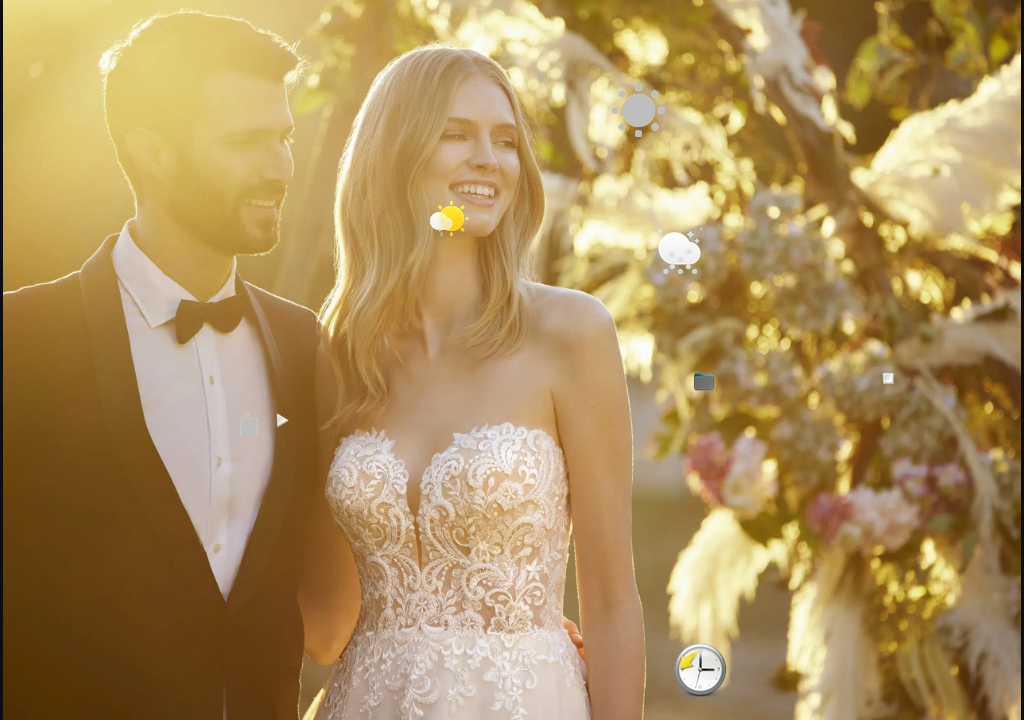 The image size is (1024, 720). Describe the element at coordinates (680, 251) in the screenshot. I see `indicates snowy weather conditions at night` at that location.